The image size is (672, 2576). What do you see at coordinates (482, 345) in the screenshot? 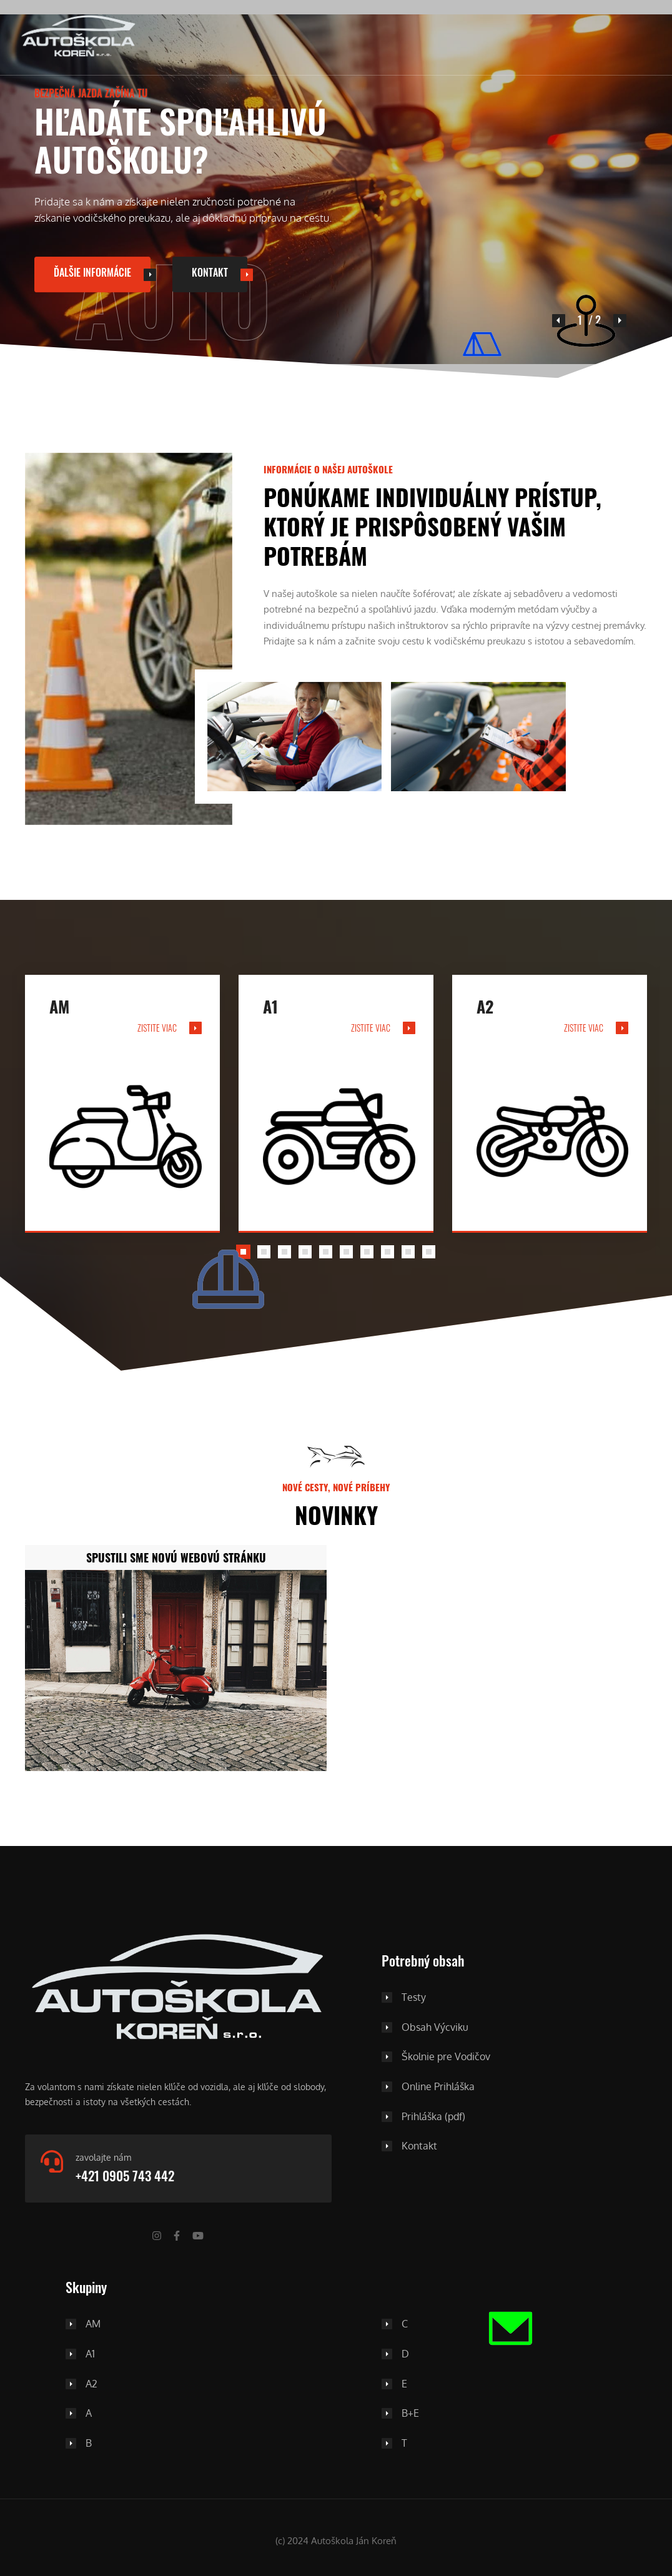
I see `view camping or outdoor locations` at bounding box center [482, 345].